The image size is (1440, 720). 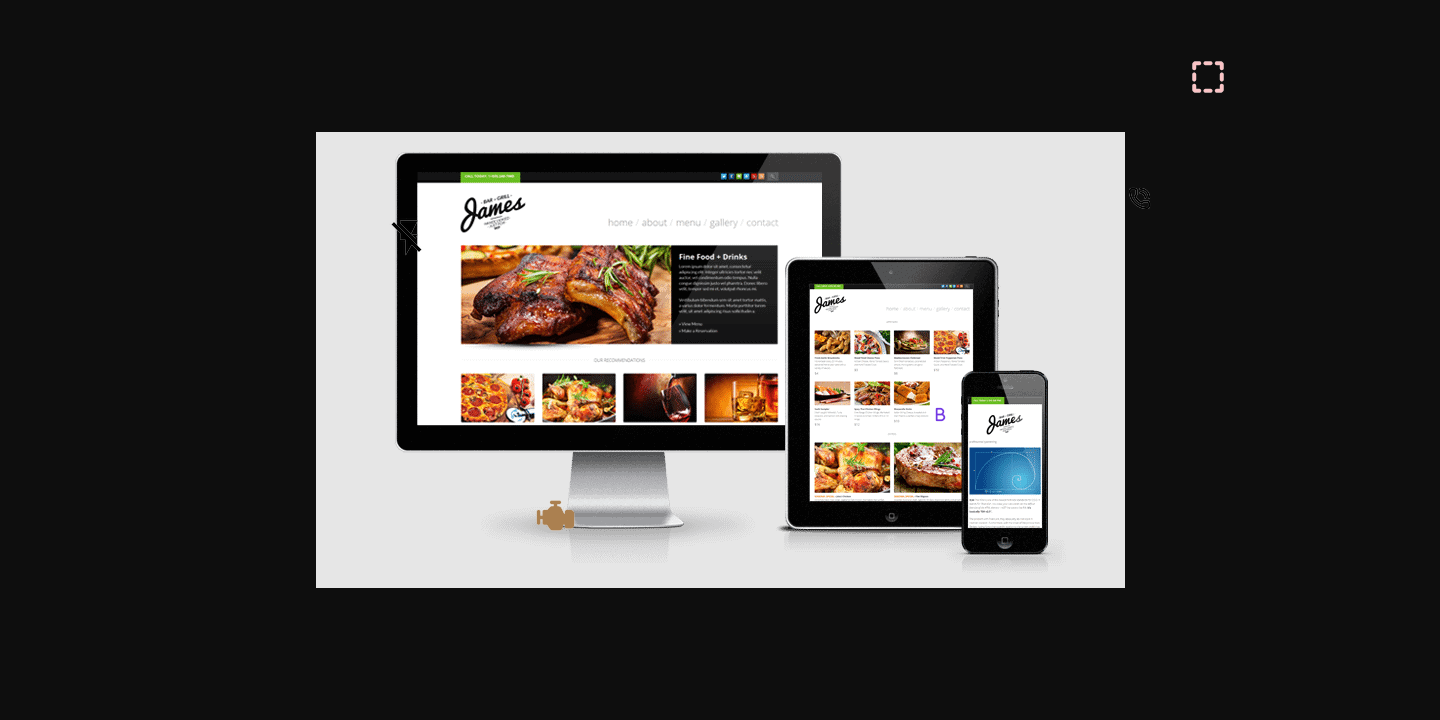 I want to click on make a phone call, so click(x=1139, y=198).